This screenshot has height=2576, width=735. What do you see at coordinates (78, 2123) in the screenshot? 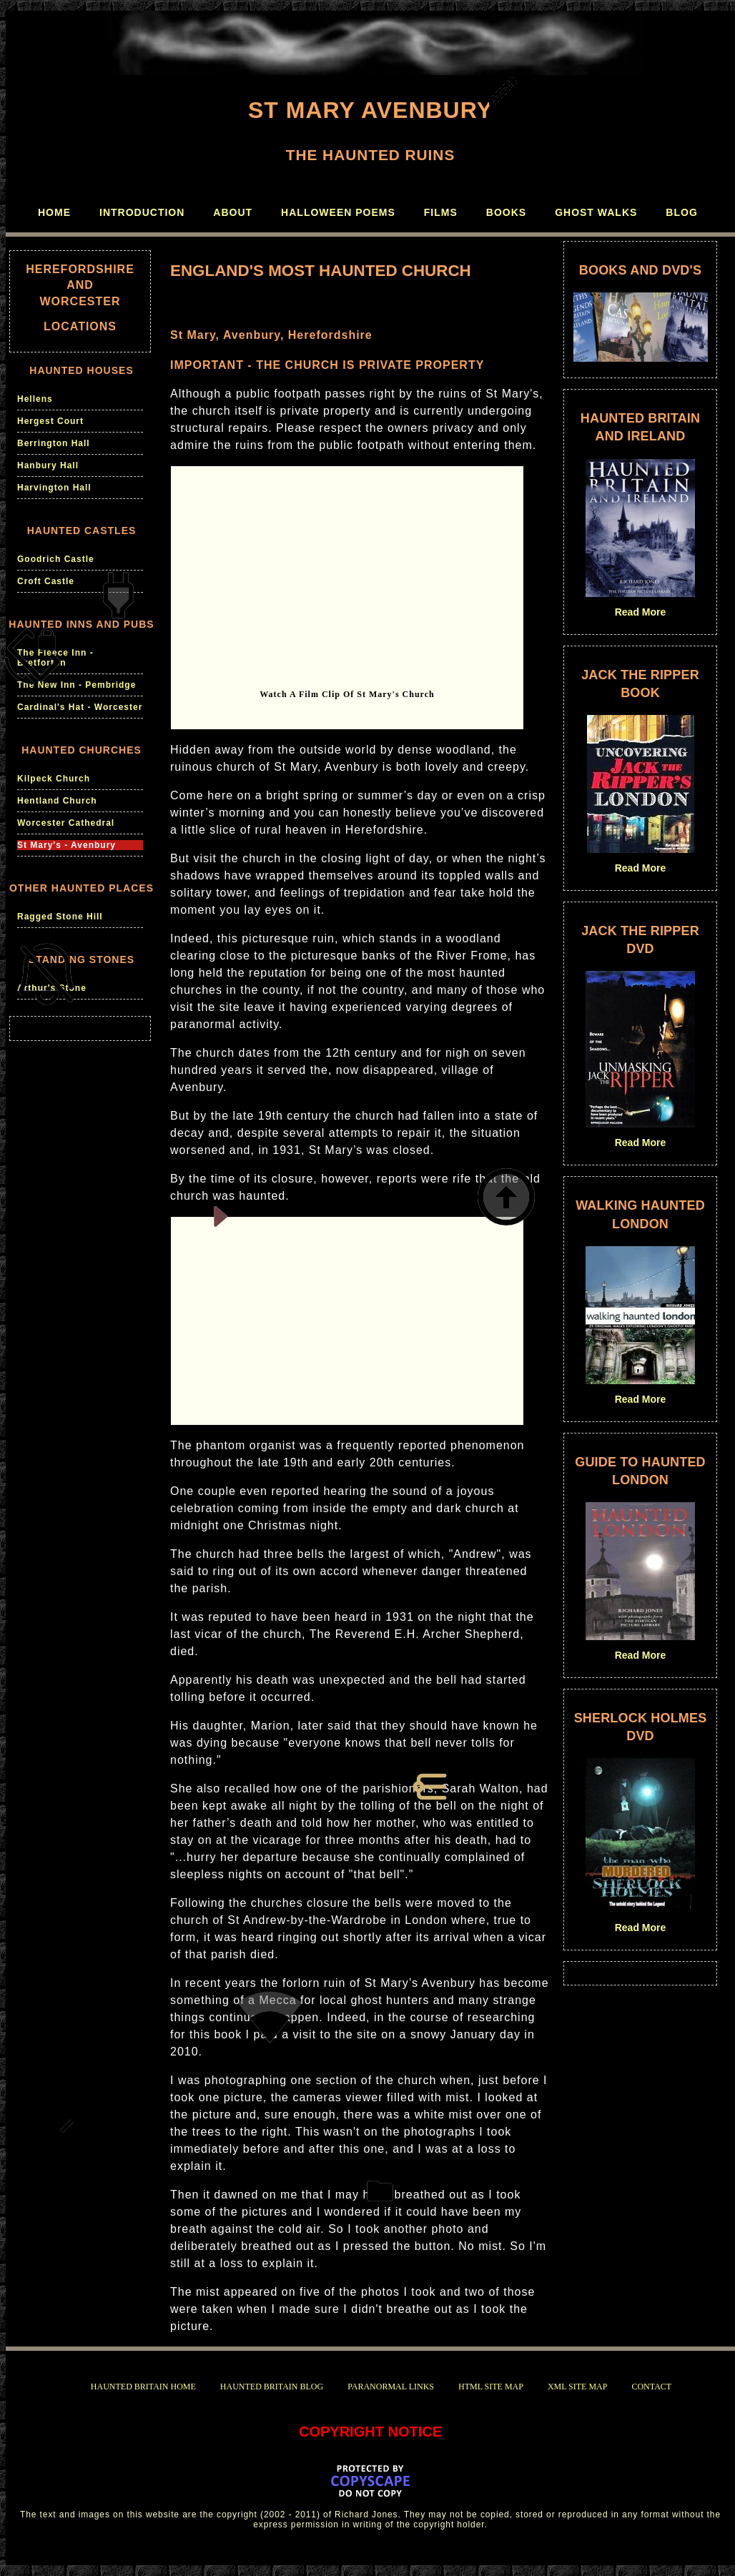
I see `add shortcut to home screen` at bounding box center [78, 2123].